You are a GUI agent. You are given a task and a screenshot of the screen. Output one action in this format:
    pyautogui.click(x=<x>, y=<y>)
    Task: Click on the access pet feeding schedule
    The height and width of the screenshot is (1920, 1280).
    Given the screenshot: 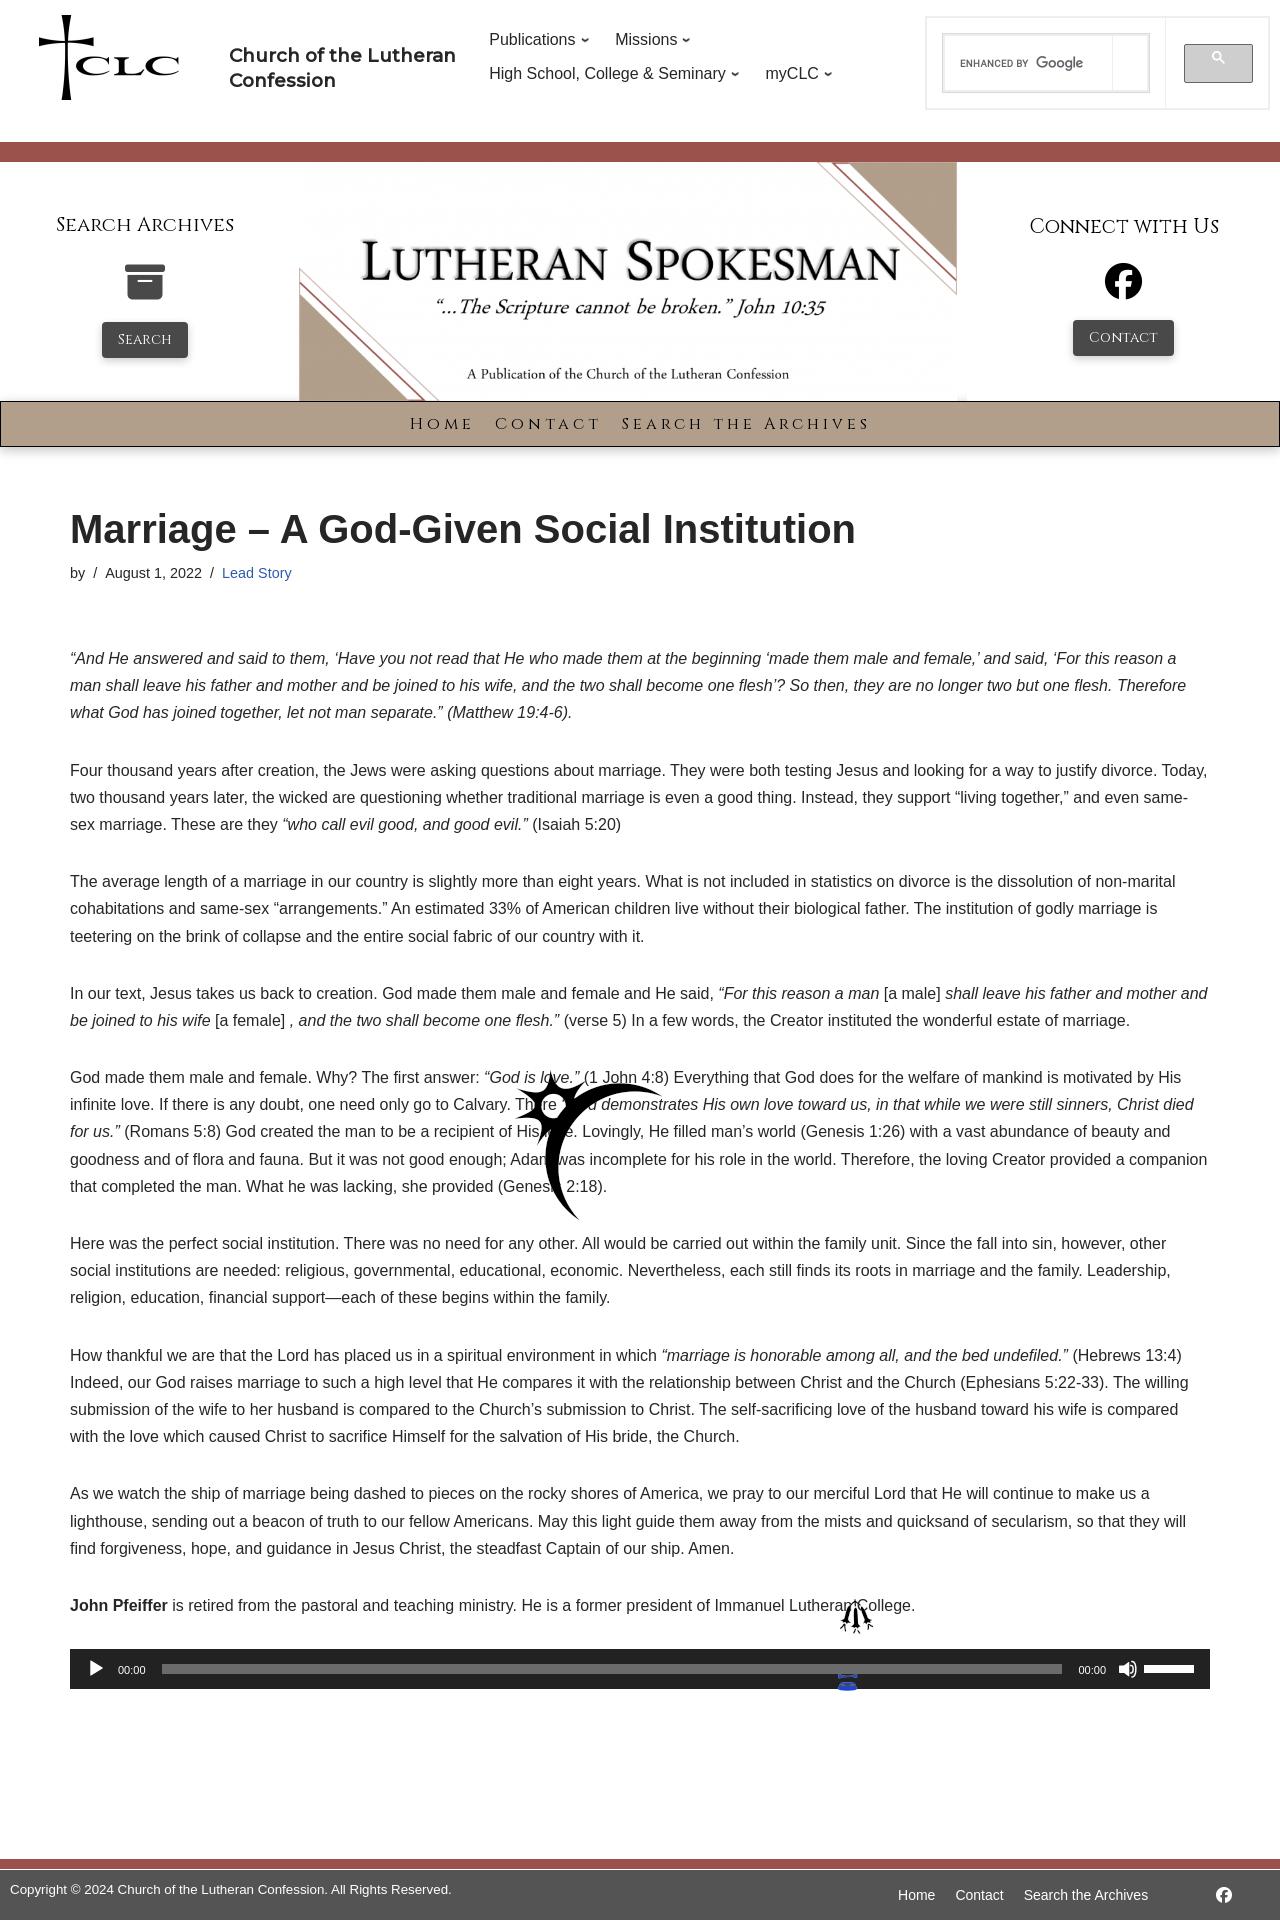 What is the action you would take?
    pyautogui.click(x=847, y=1681)
    